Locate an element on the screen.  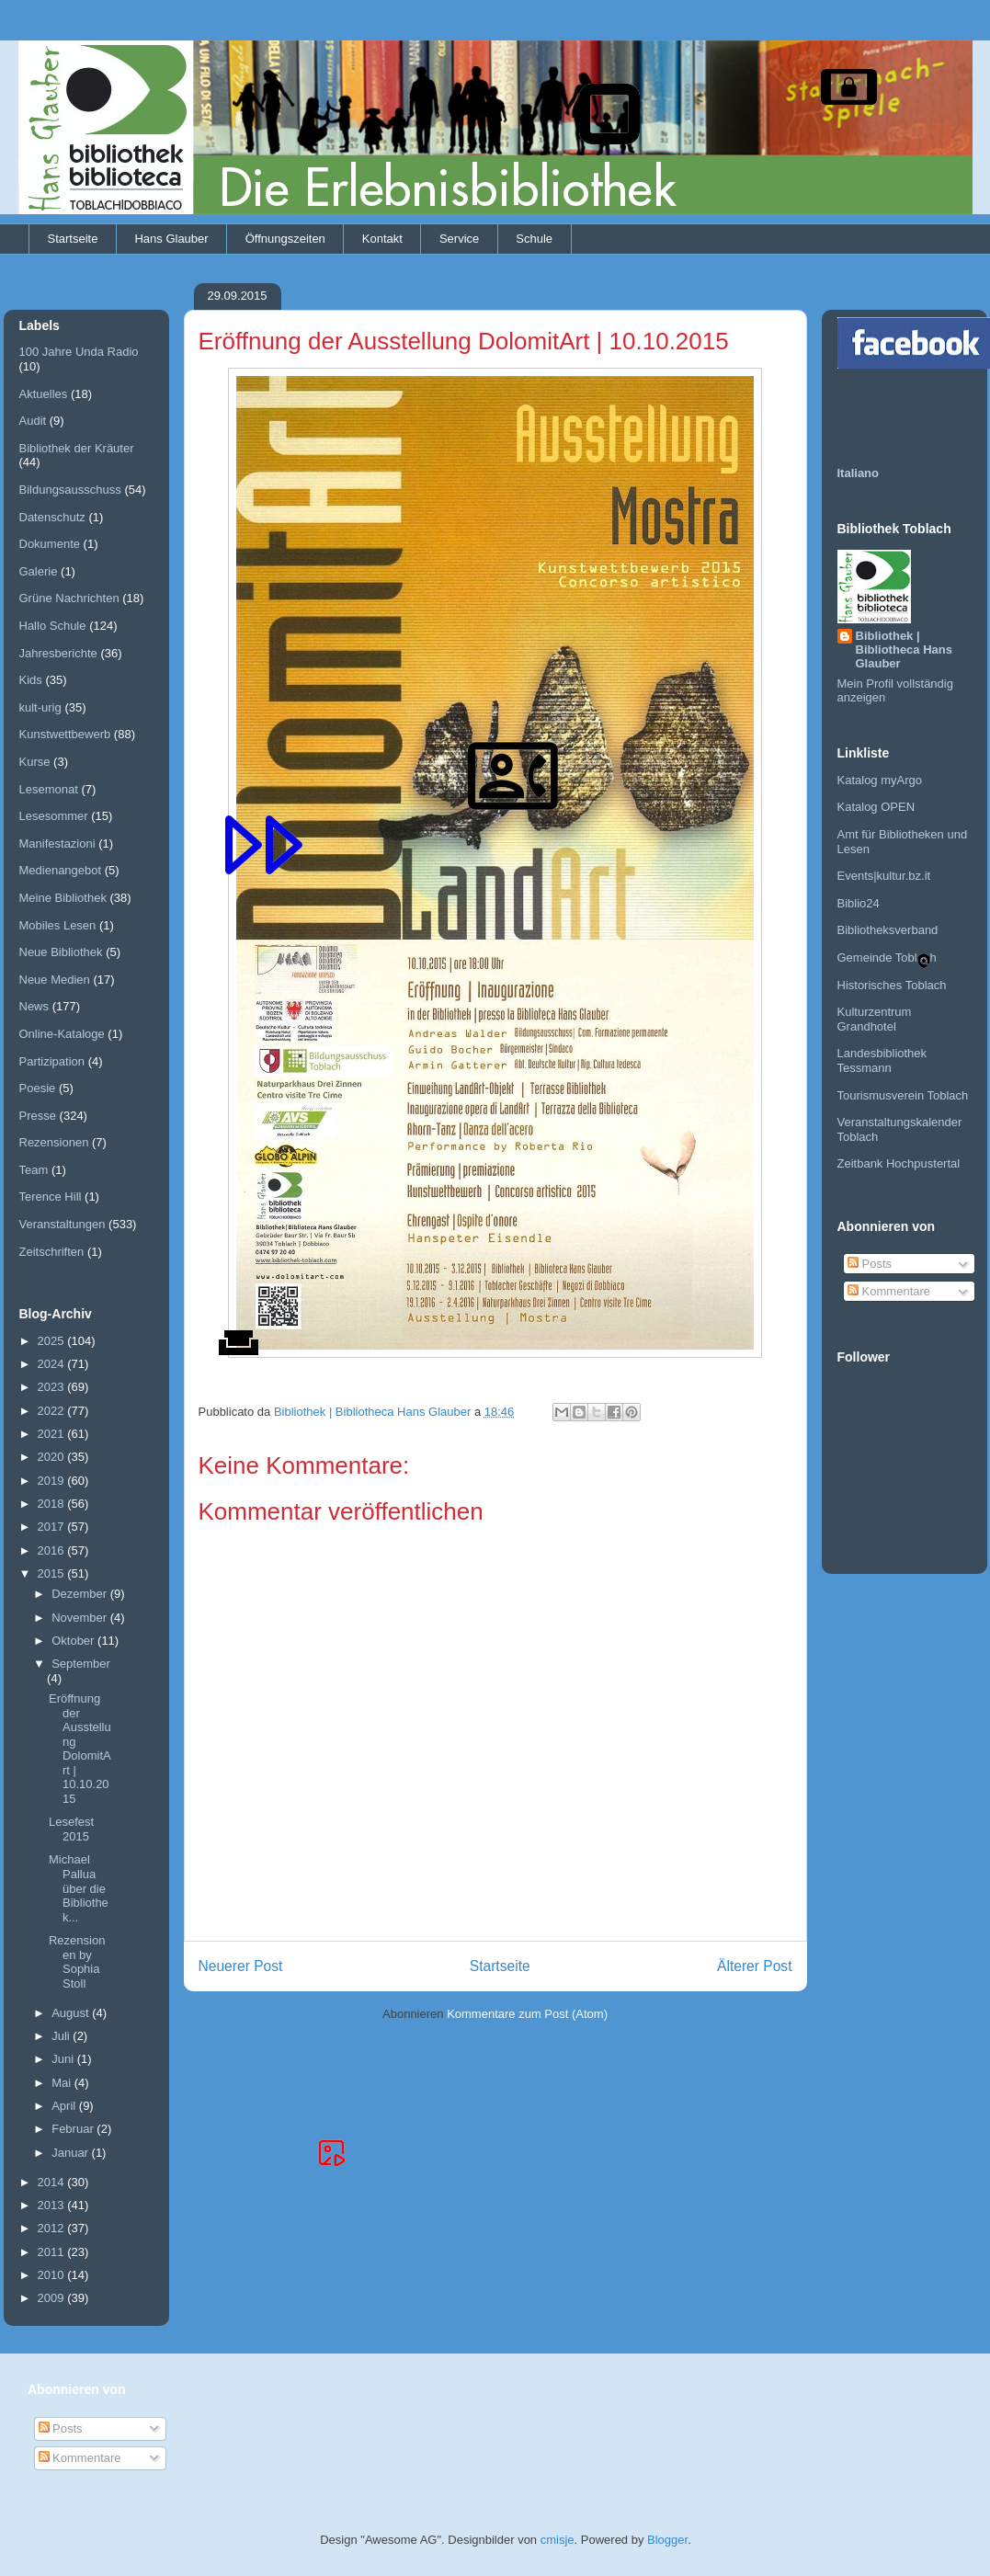
stop media playback is located at coordinates (609, 114).